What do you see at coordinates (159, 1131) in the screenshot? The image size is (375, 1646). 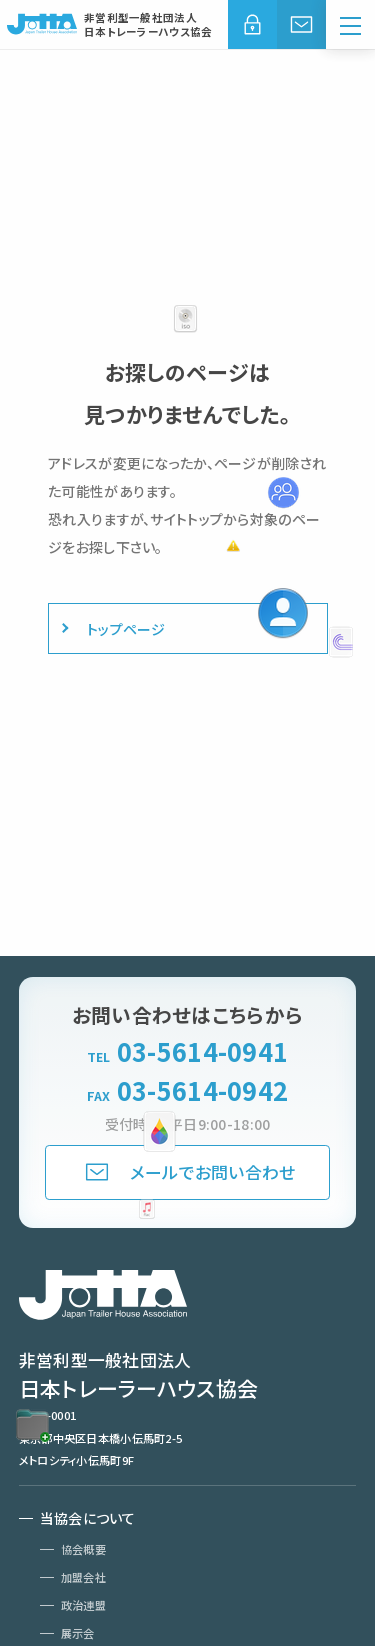 I see `file type indicator for IT87 hardware monitor configuration` at bounding box center [159, 1131].